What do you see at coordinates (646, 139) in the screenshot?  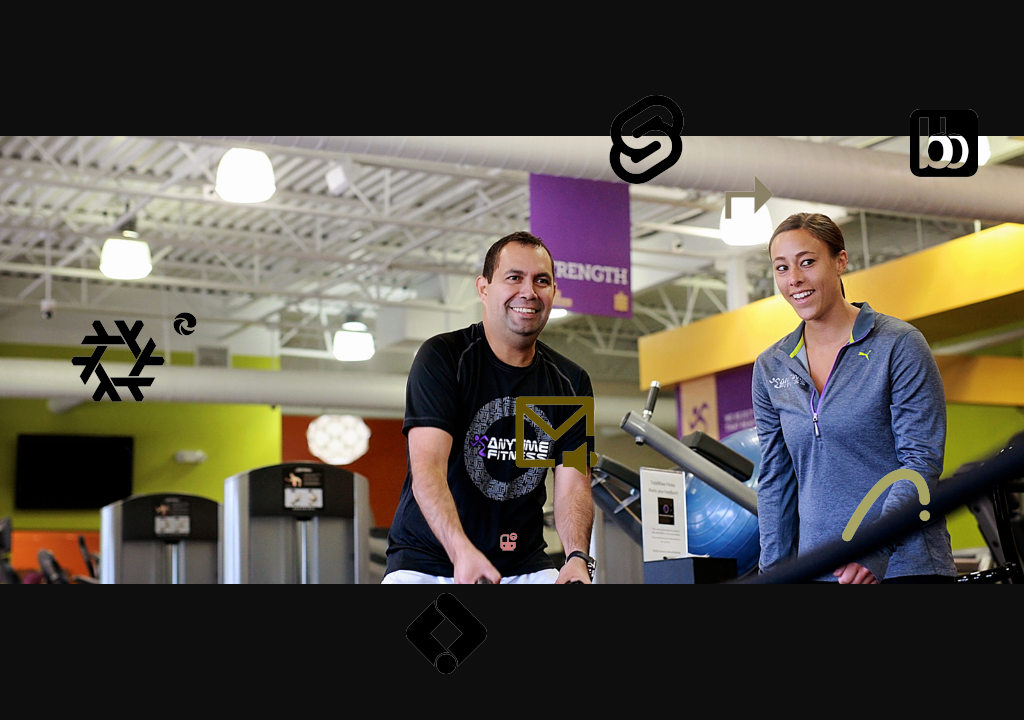 I see `svelte framework logo` at bounding box center [646, 139].